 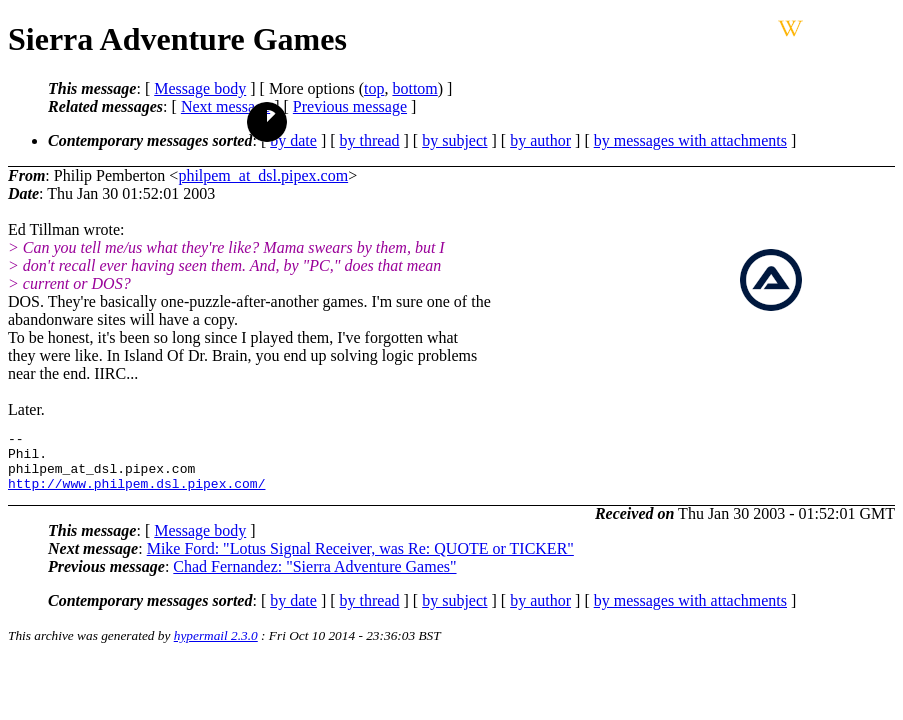 I want to click on indicates progress at early stage or first step, so click(x=267, y=122).